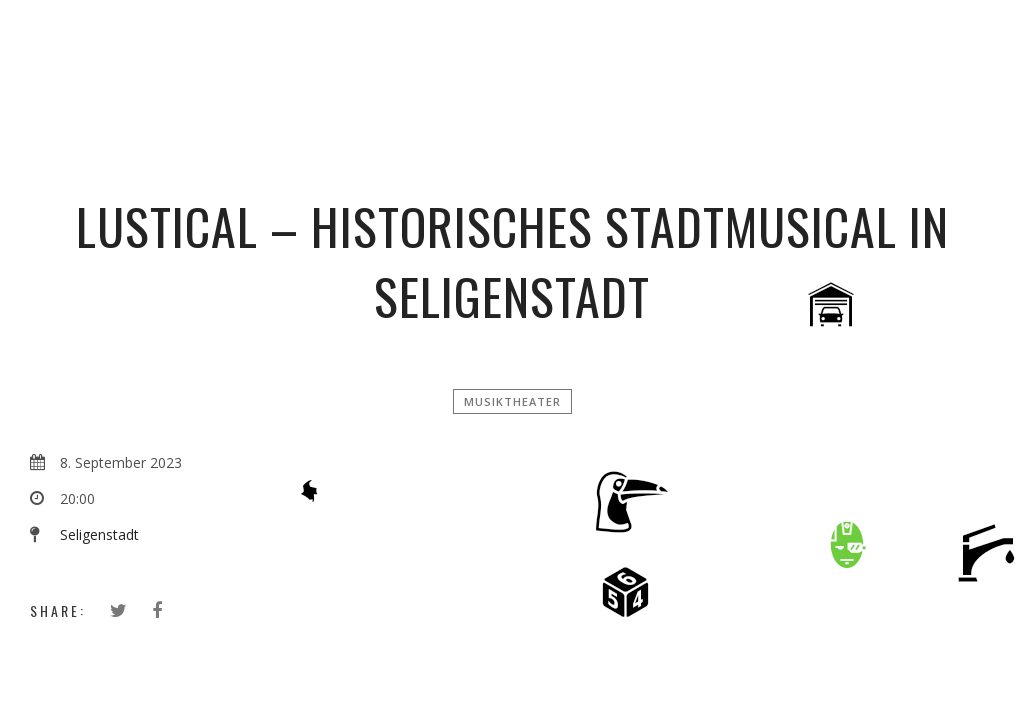  I want to click on access garage or parking settings, so click(831, 303).